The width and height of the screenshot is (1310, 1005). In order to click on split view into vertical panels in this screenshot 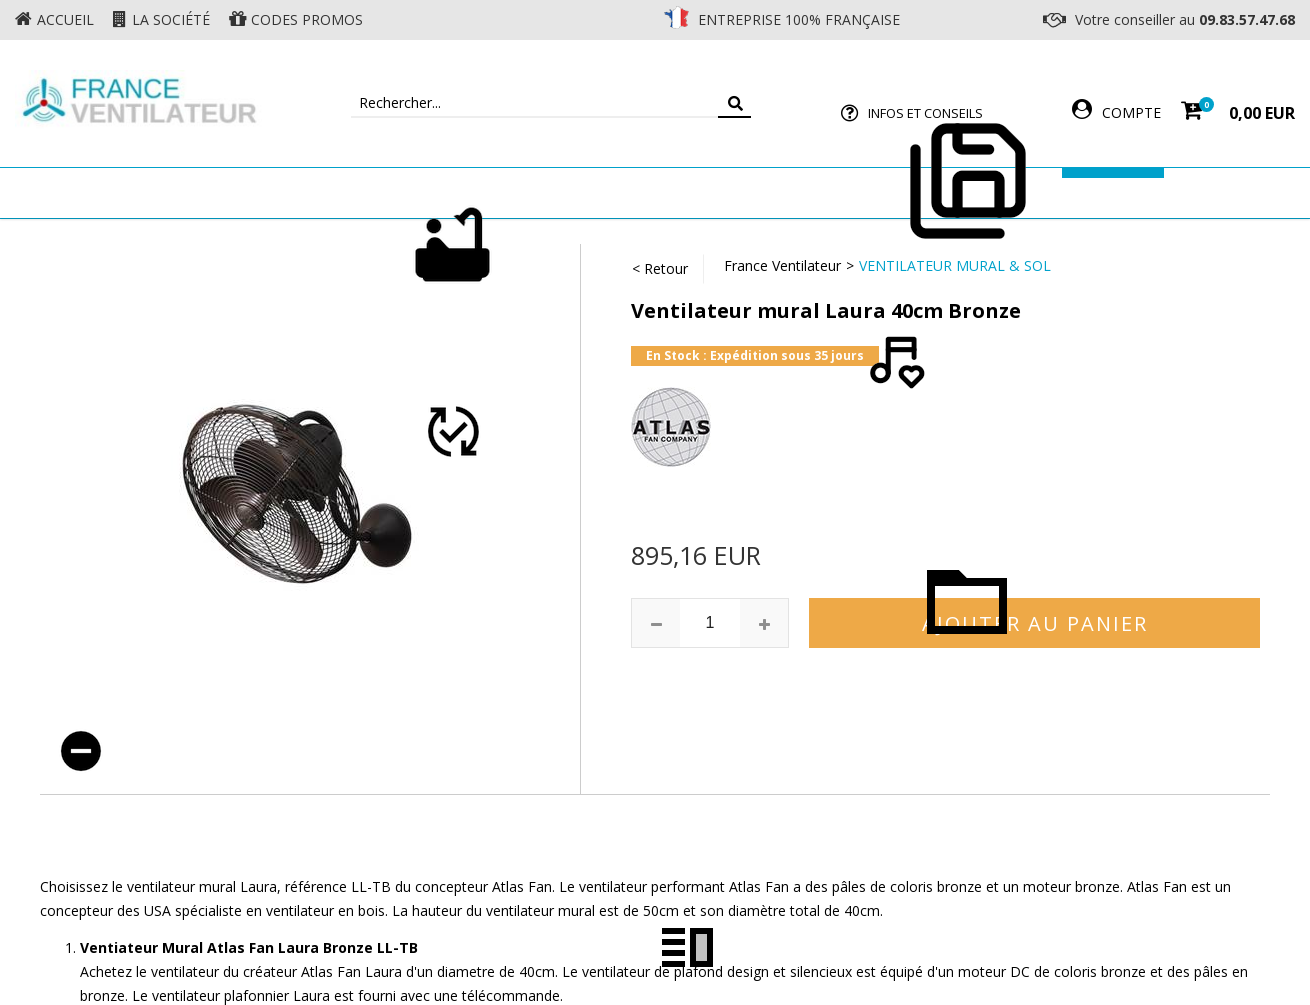, I will do `click(687, 947)`.